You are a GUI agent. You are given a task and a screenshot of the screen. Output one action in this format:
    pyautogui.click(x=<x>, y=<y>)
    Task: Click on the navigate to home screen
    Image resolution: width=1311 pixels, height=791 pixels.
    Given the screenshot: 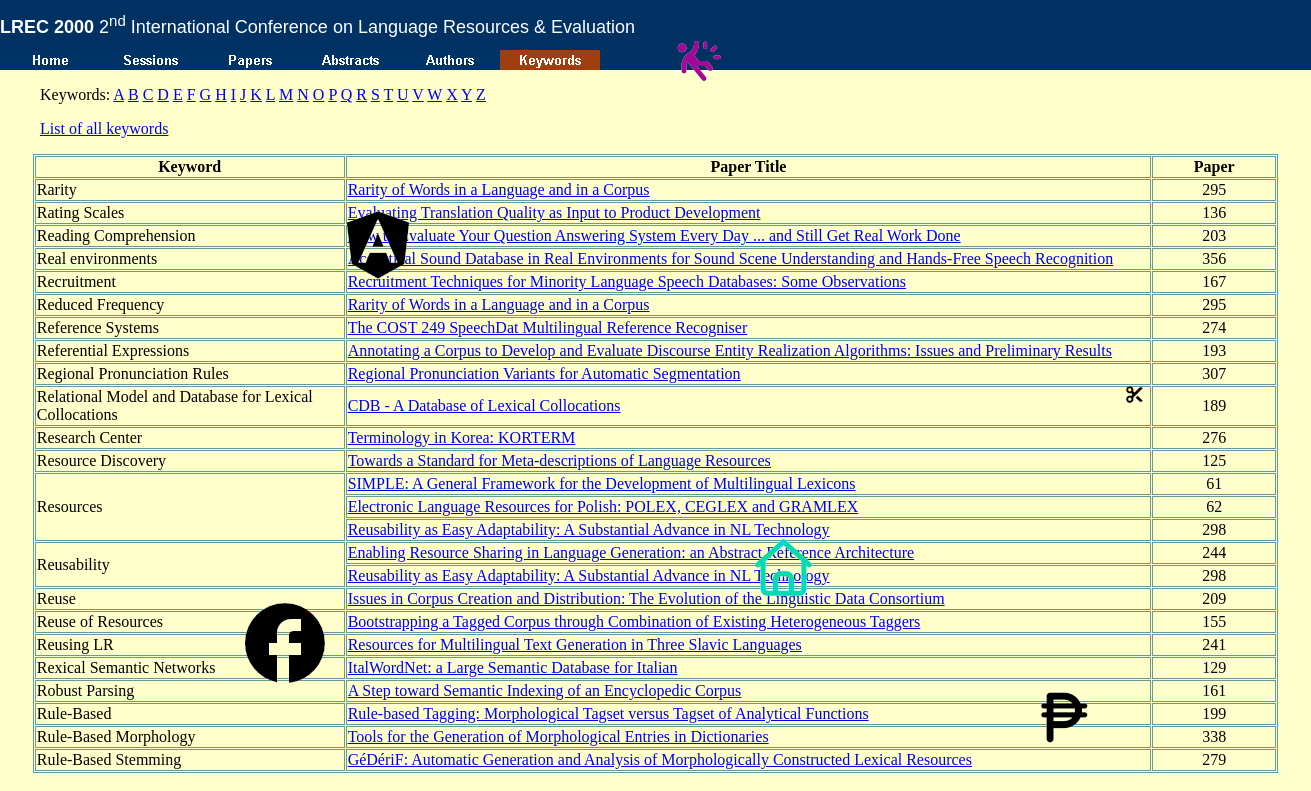 What is the action you would take?
    pyautogui.click(x=783, y=567)
    